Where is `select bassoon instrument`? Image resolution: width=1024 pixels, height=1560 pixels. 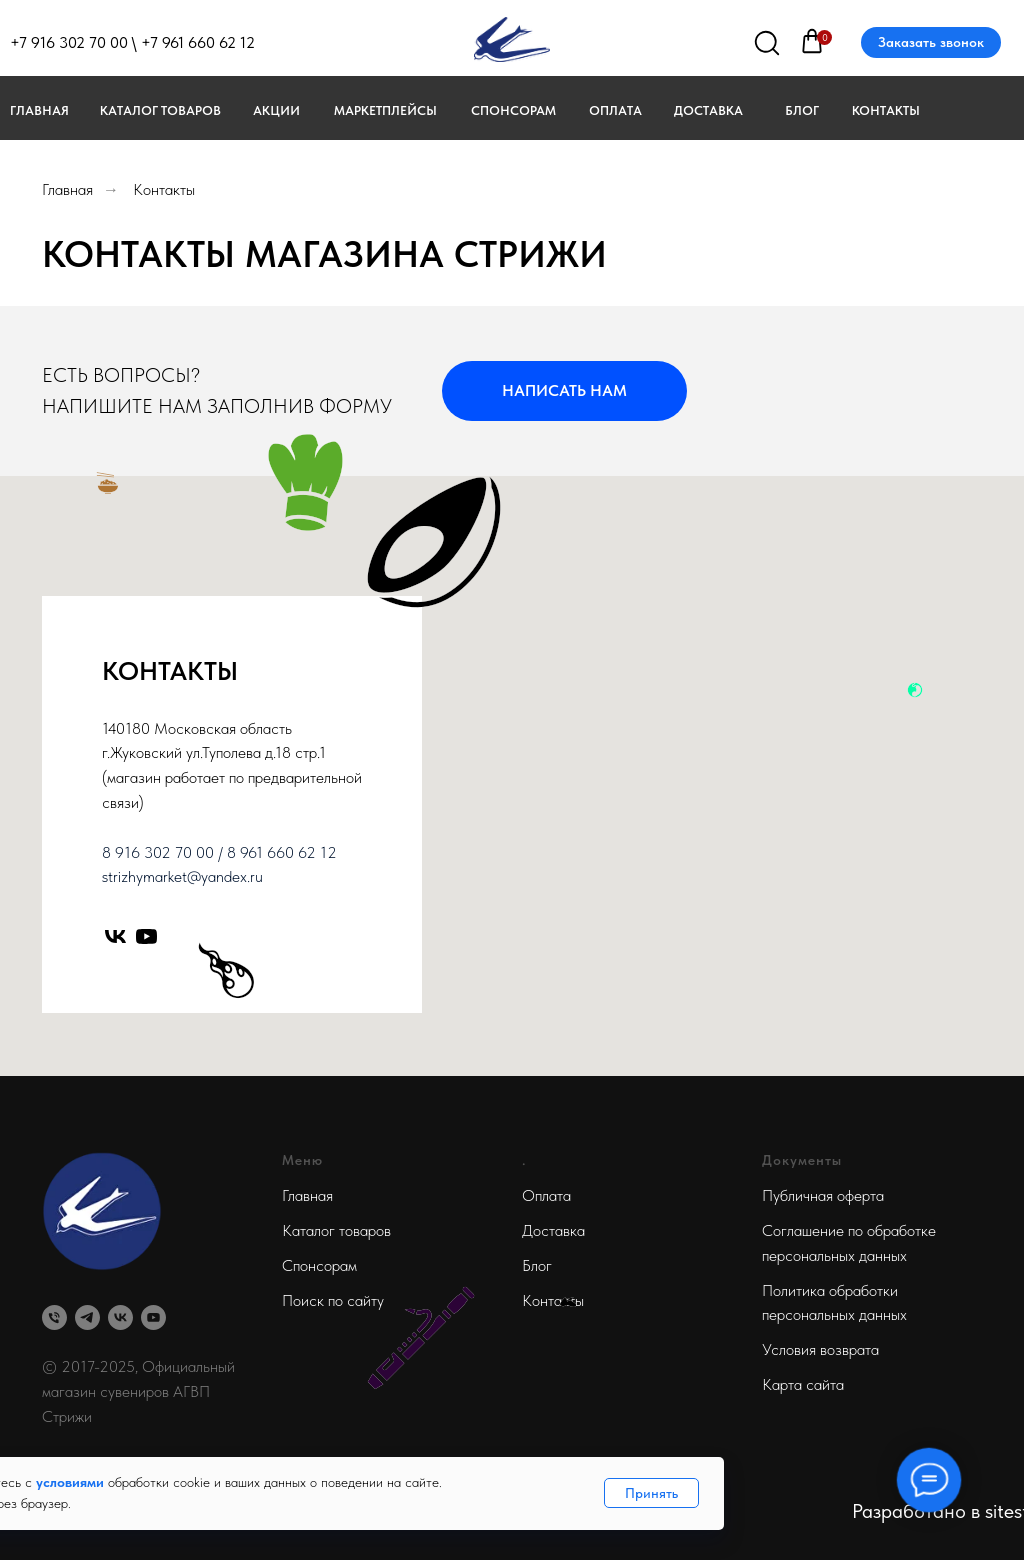 select bassoon instrument is located at coordinates (421, 1338).